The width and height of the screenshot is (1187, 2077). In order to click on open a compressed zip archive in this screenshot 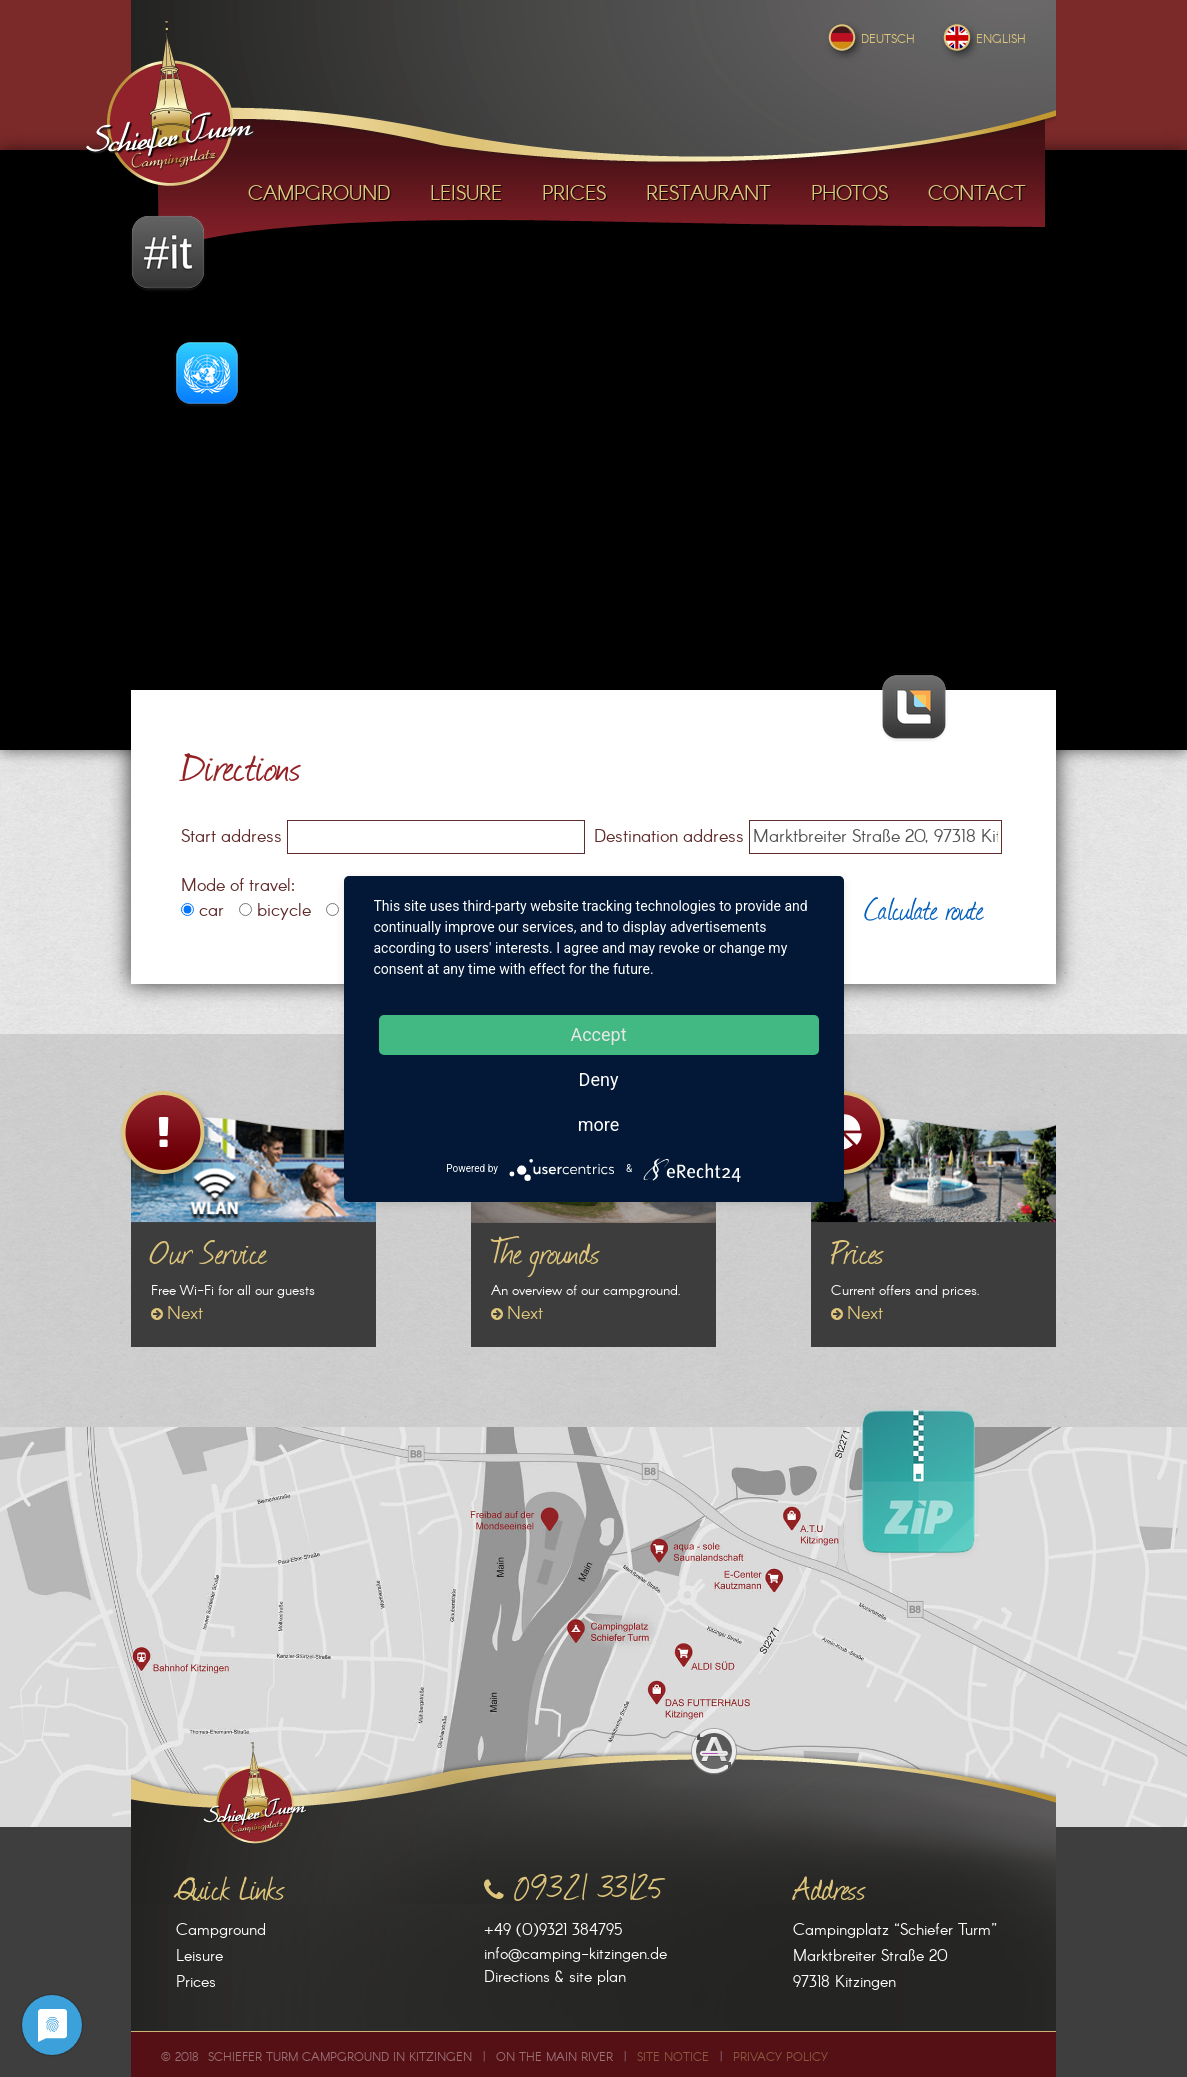, I will do `click(918, 1481)`.